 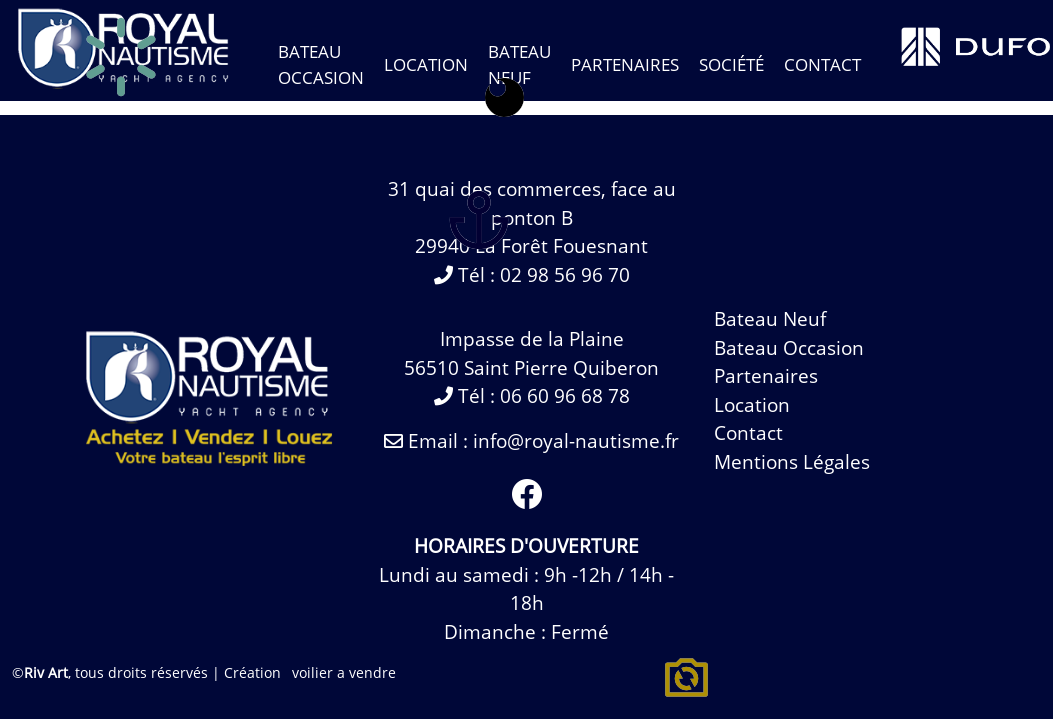 What do you see at coordinates (121, 57) in the screenshot?
I see `loading content in progress` at bounding box center [121, 57].